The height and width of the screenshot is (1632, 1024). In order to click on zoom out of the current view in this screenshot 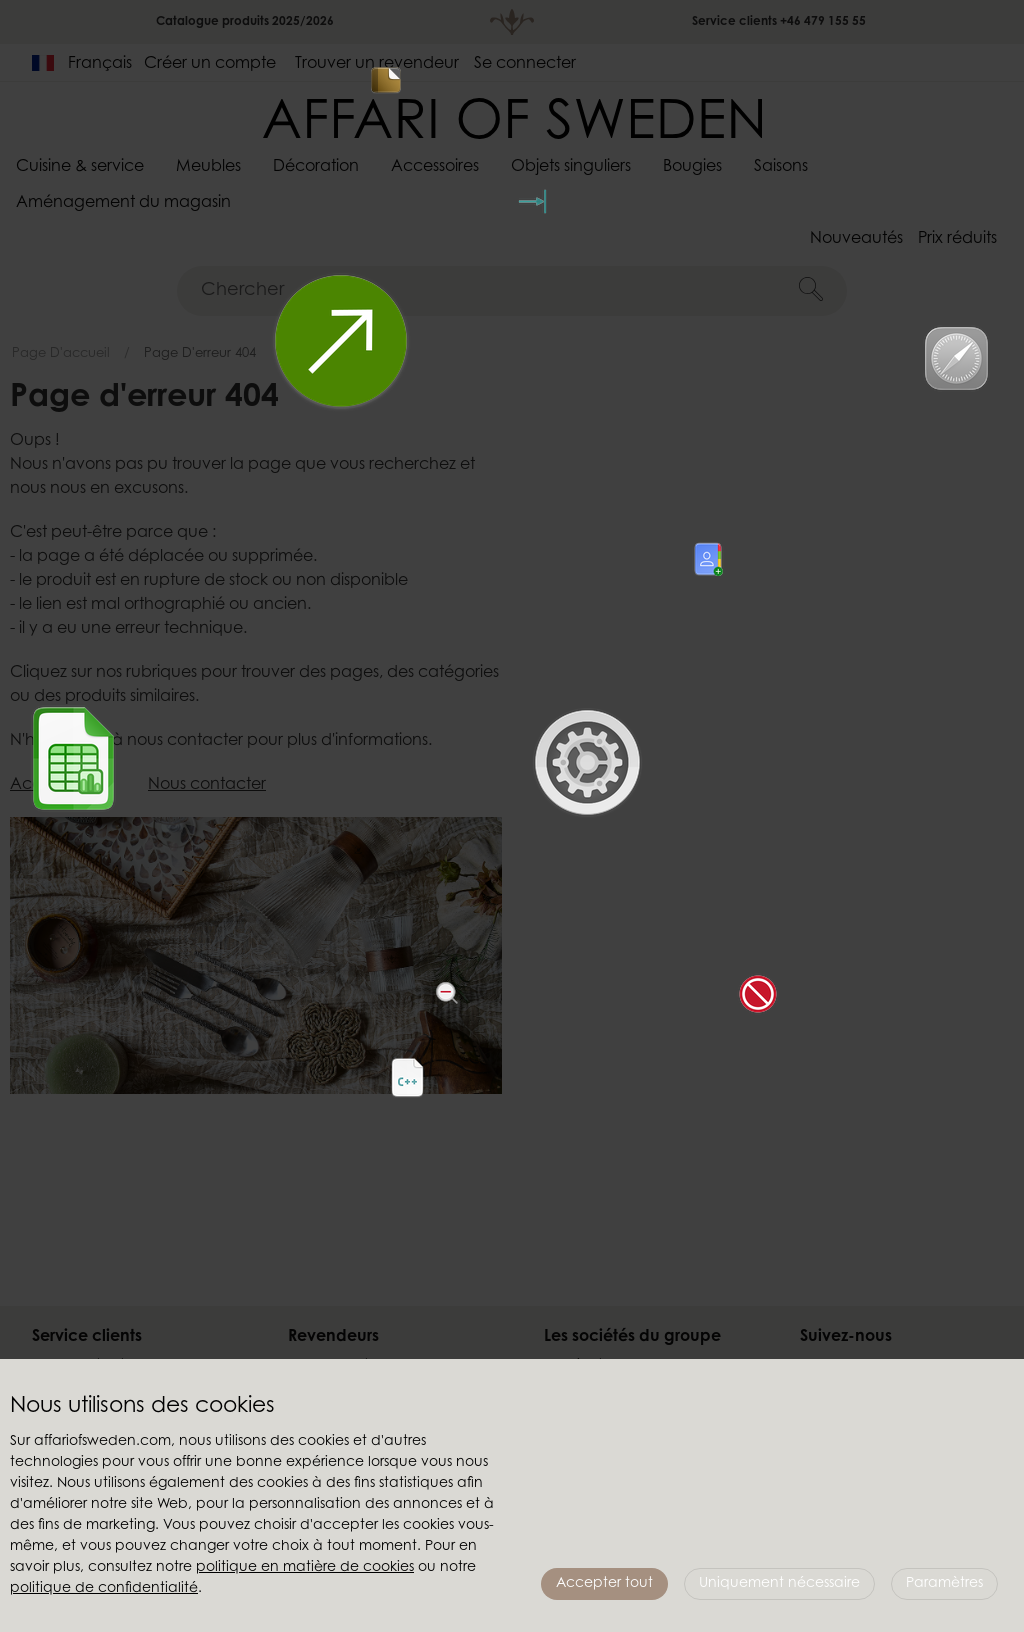, I will do `click(447, 993)`.